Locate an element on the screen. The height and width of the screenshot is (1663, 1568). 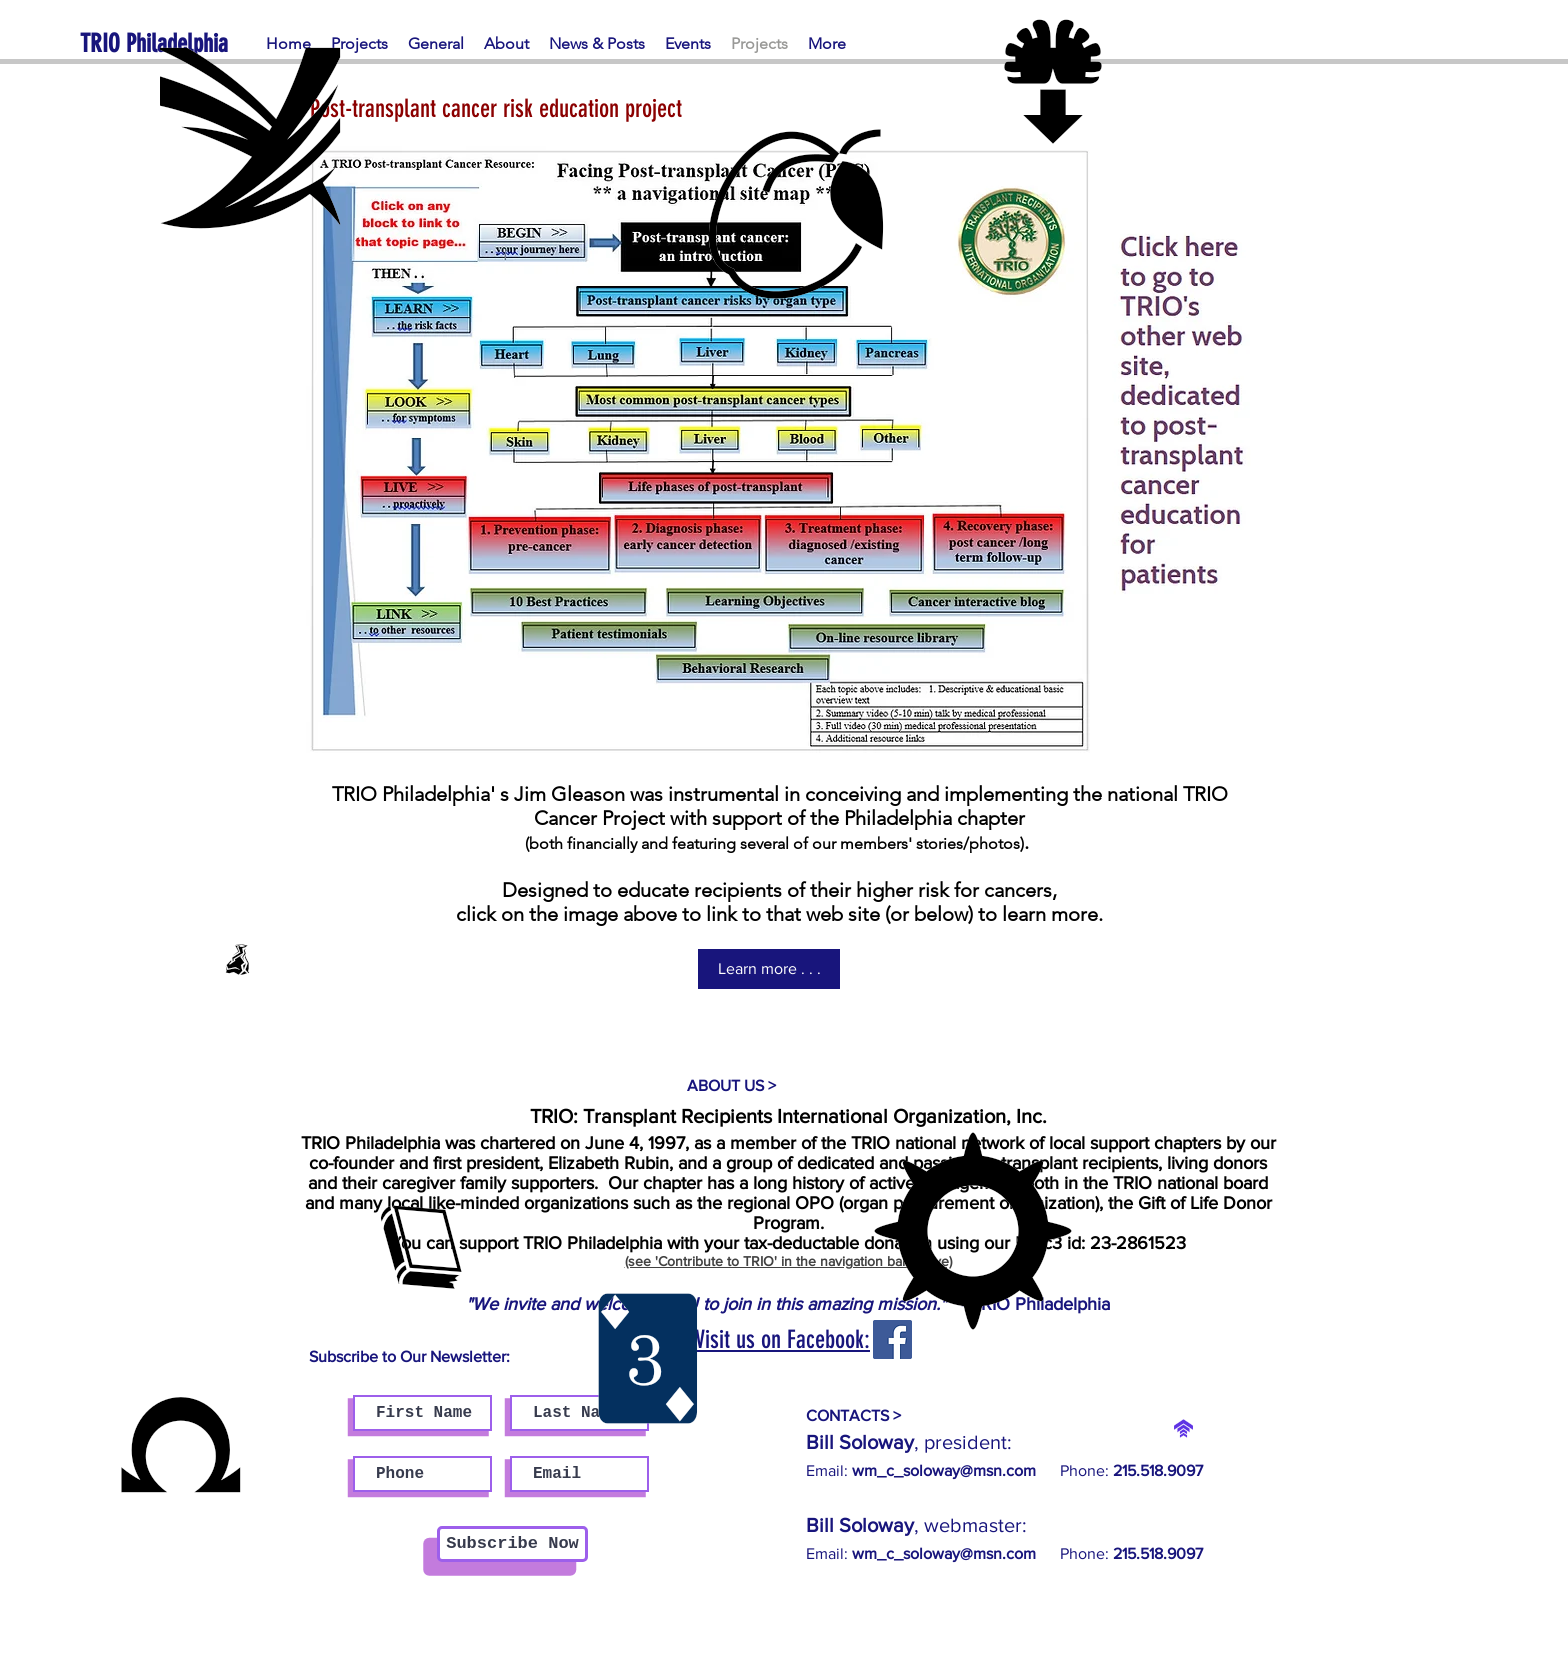
represents omega or final/end state in a game is located at coordinates (180, 1445).